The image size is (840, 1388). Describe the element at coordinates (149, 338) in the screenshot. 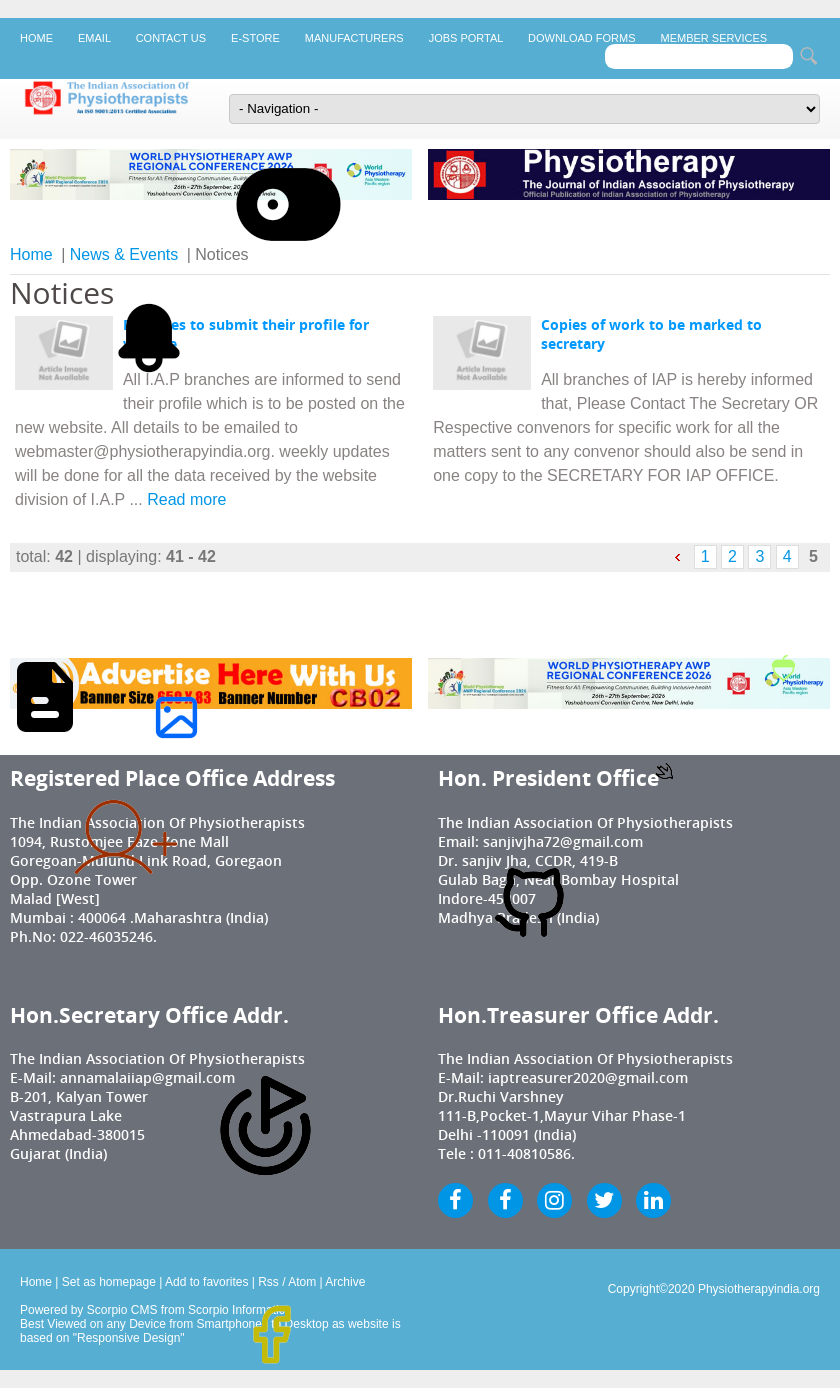

I see `view notifications` at that location.